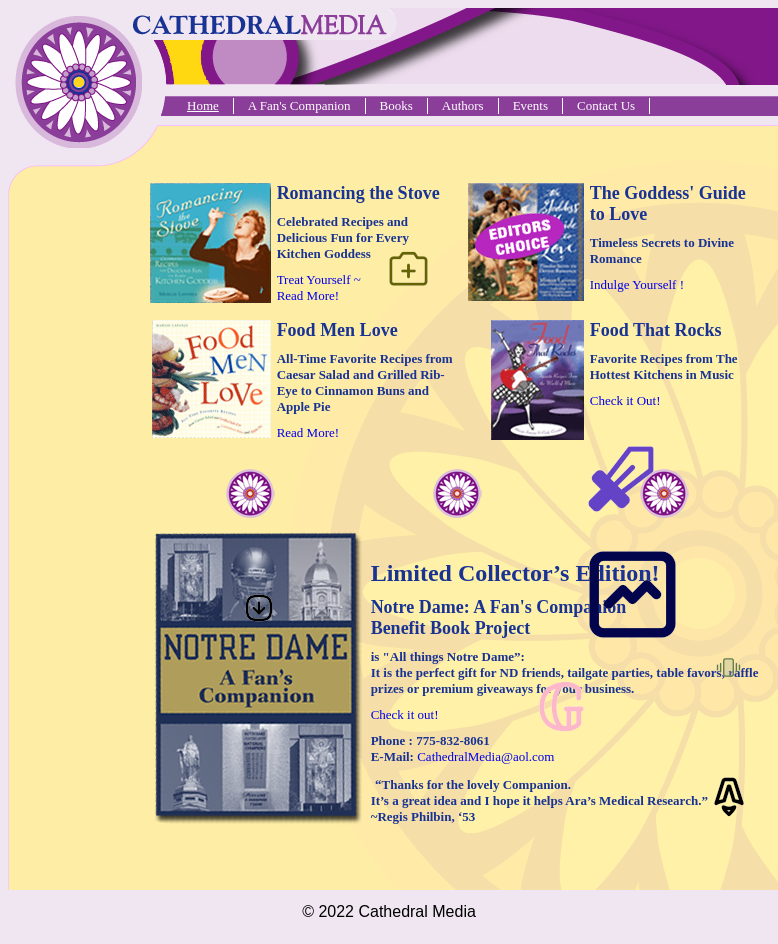 This screenshot has height=944, width=778. What do you see at coordinates (728, 667) in the screenshot?
I see `toggle vibration mode on your device` at bounding box center [728, 667].